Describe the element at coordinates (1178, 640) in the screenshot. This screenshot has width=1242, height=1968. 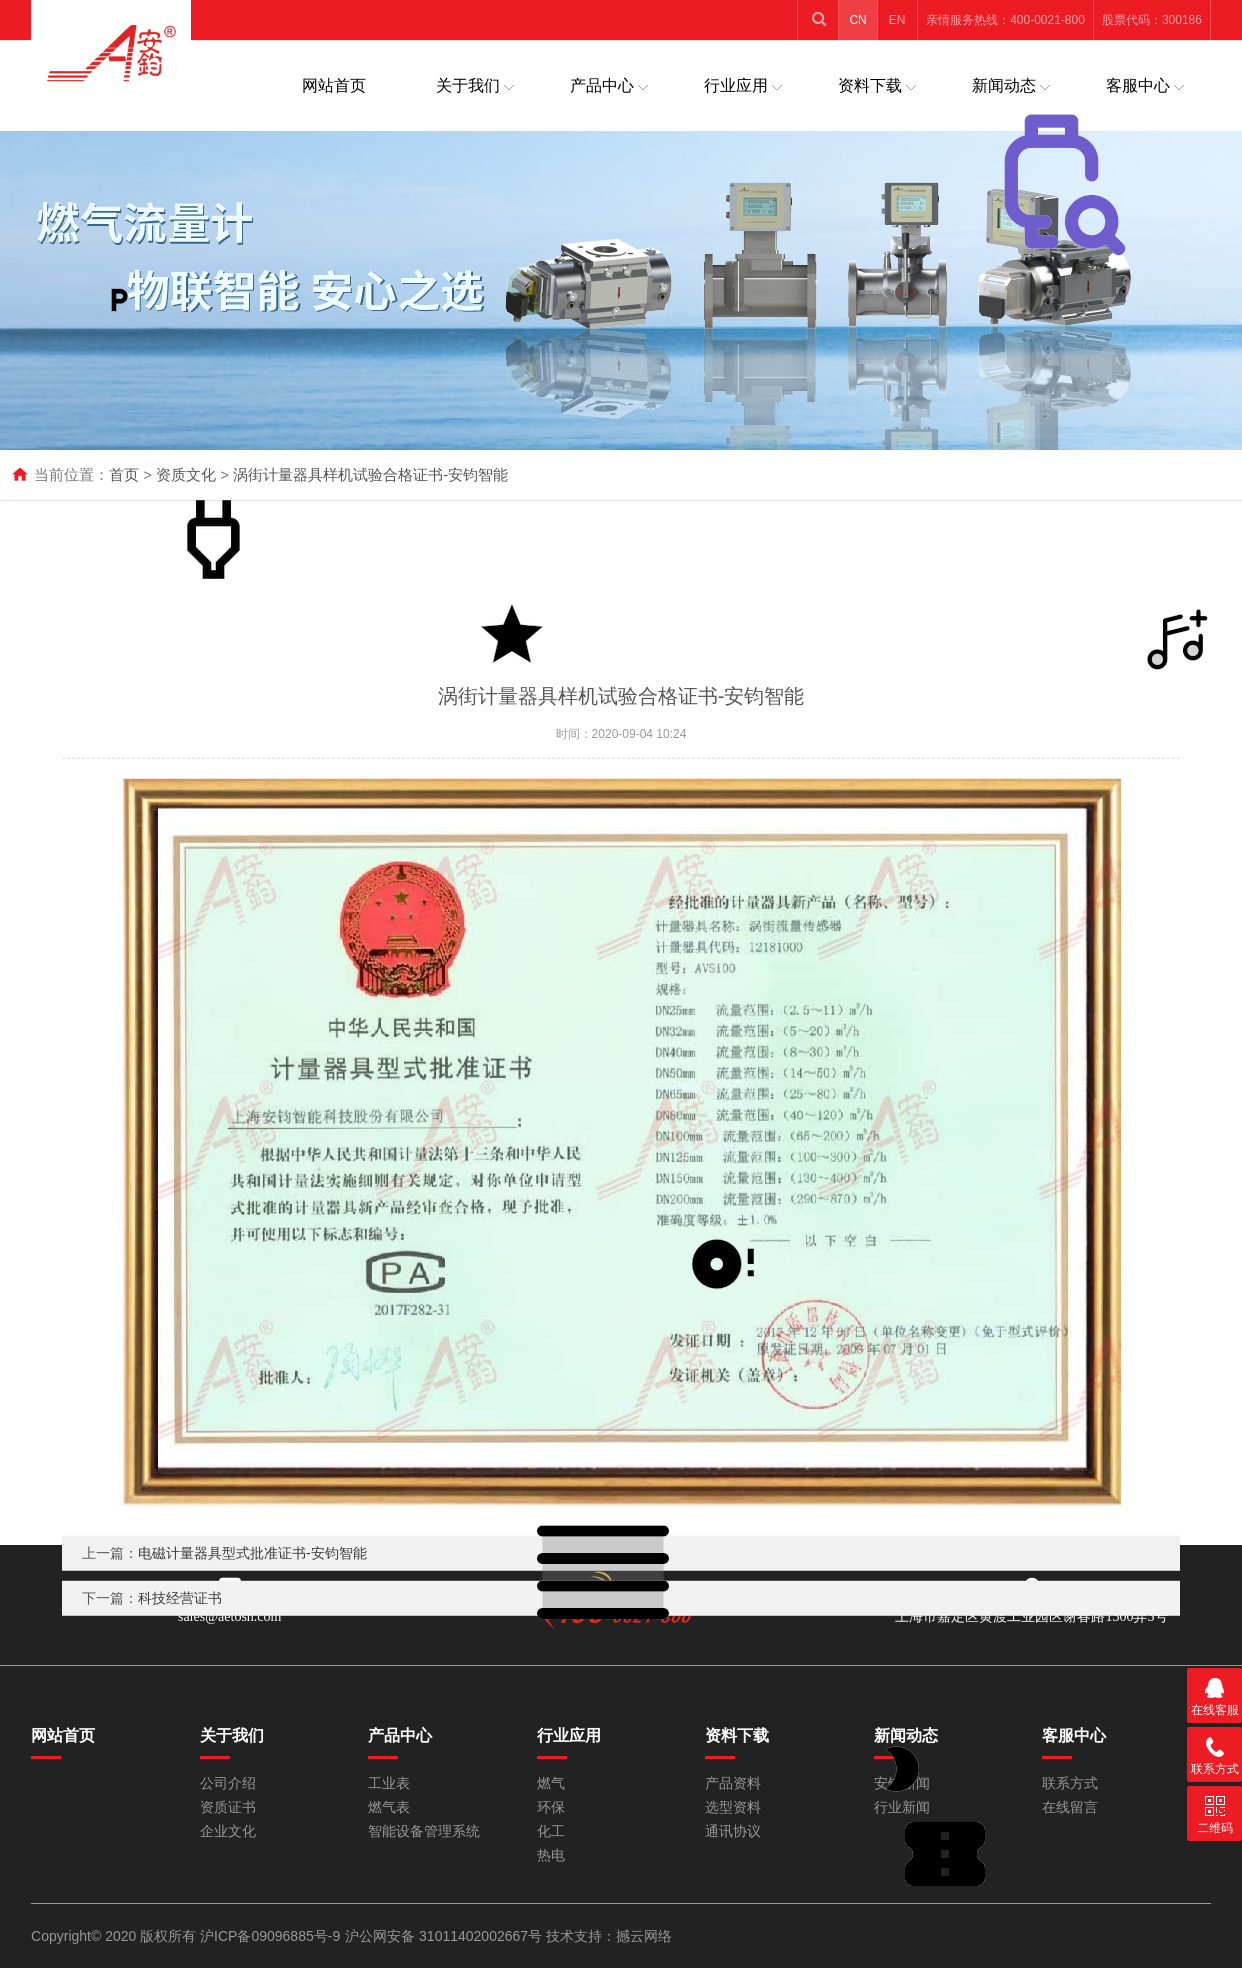
I see `add a new song to your library` at that location.